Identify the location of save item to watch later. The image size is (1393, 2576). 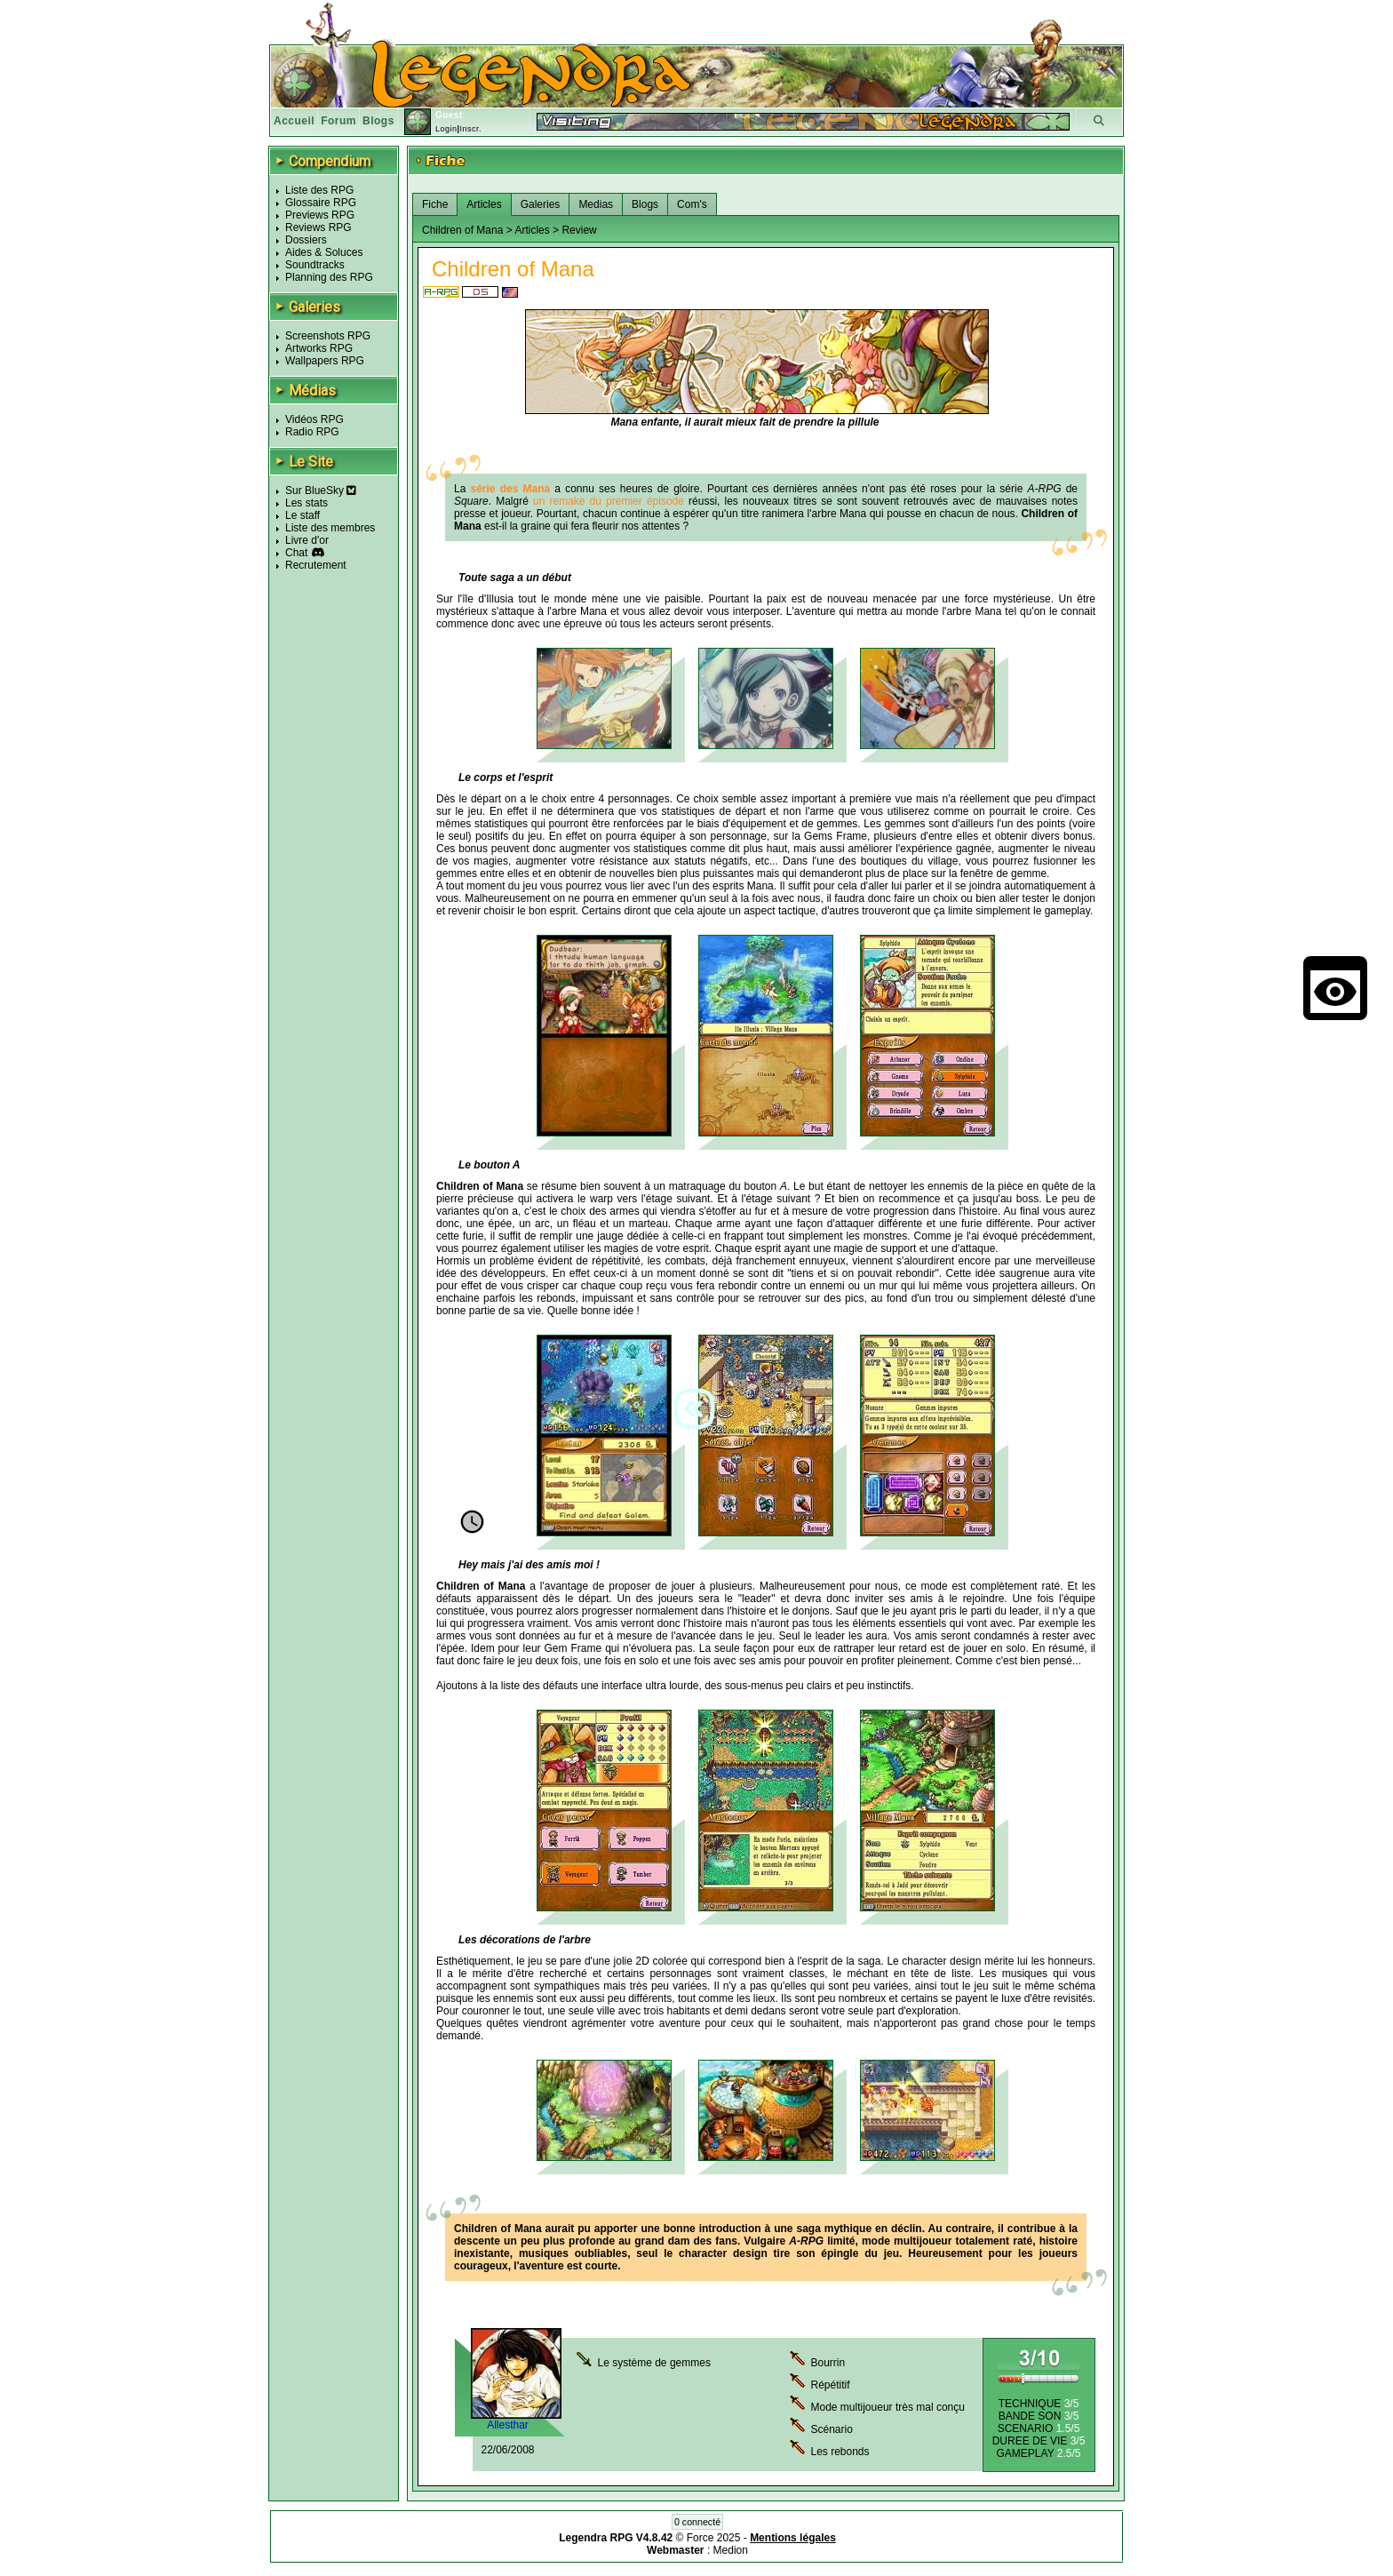
(472, 1521).